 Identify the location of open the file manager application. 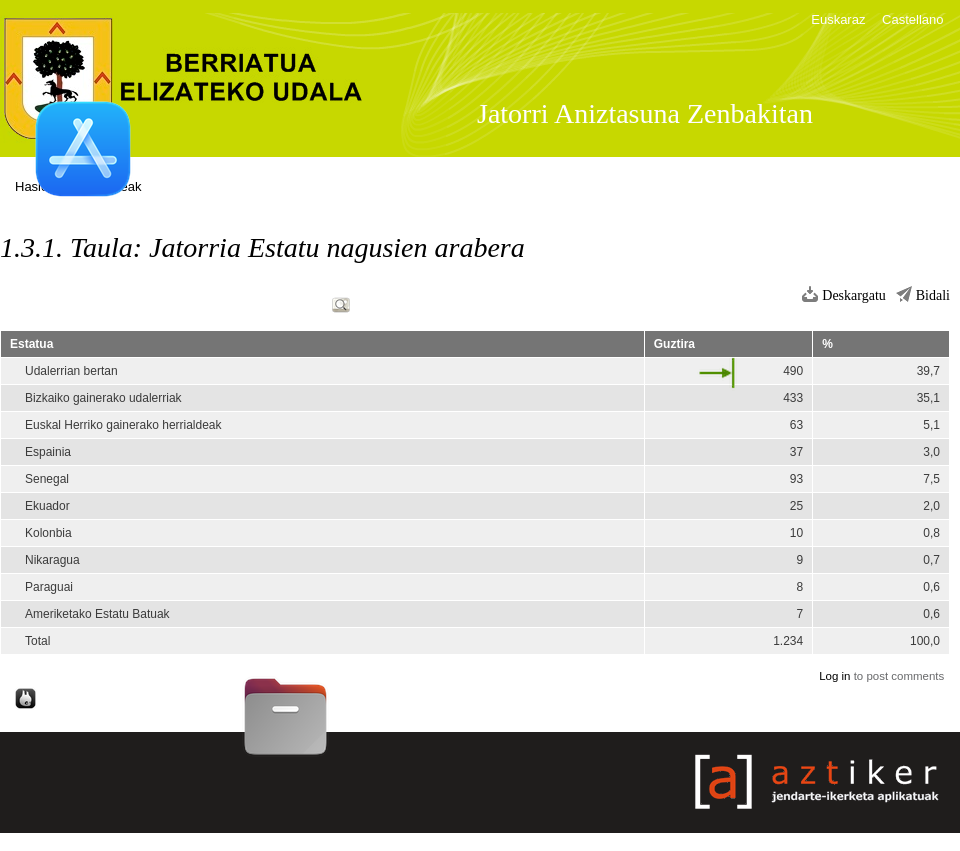
(285, 716).